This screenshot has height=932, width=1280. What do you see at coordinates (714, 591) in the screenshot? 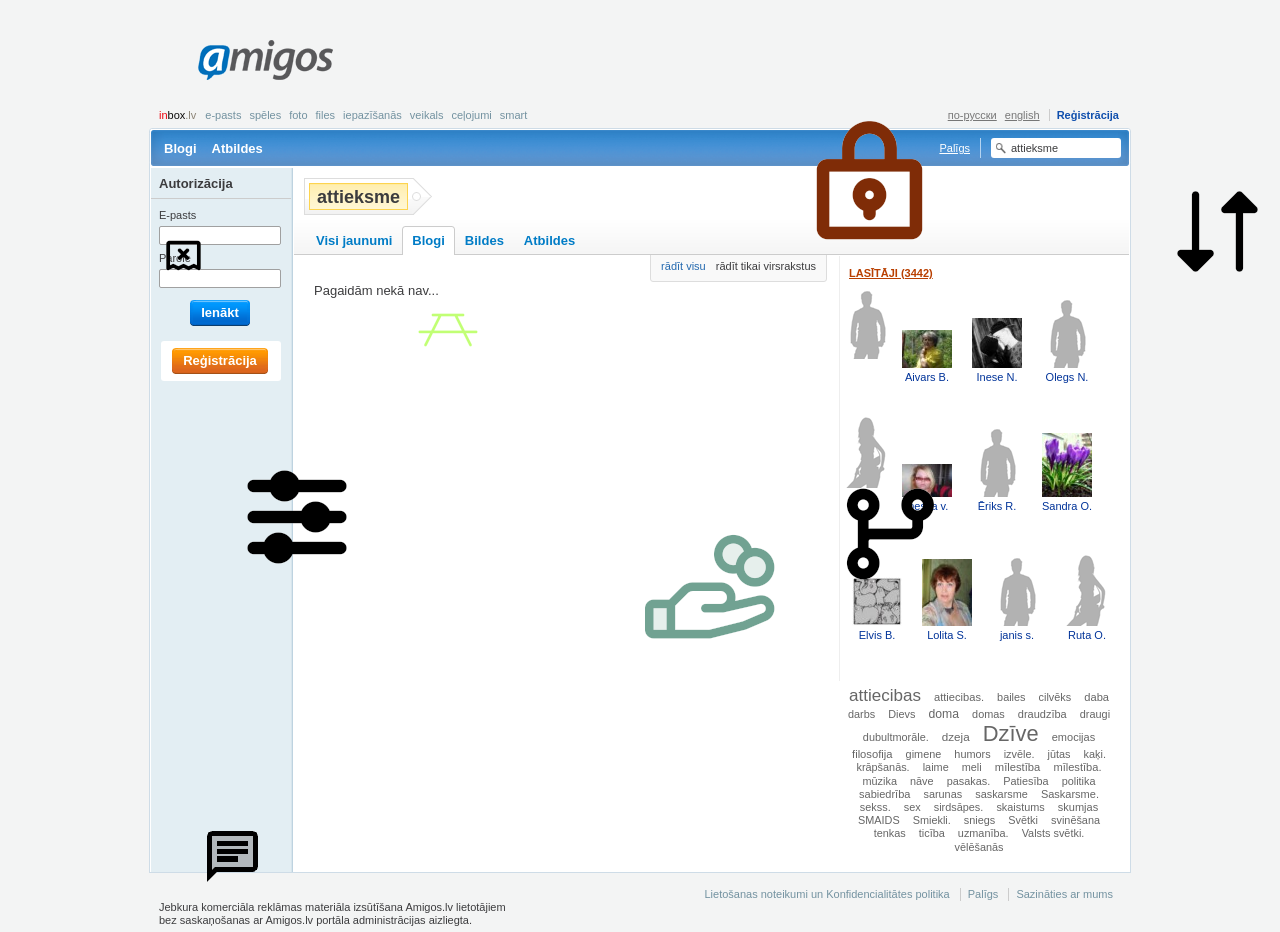
I see `make a payment or donation` at bounding box center [714, 591].